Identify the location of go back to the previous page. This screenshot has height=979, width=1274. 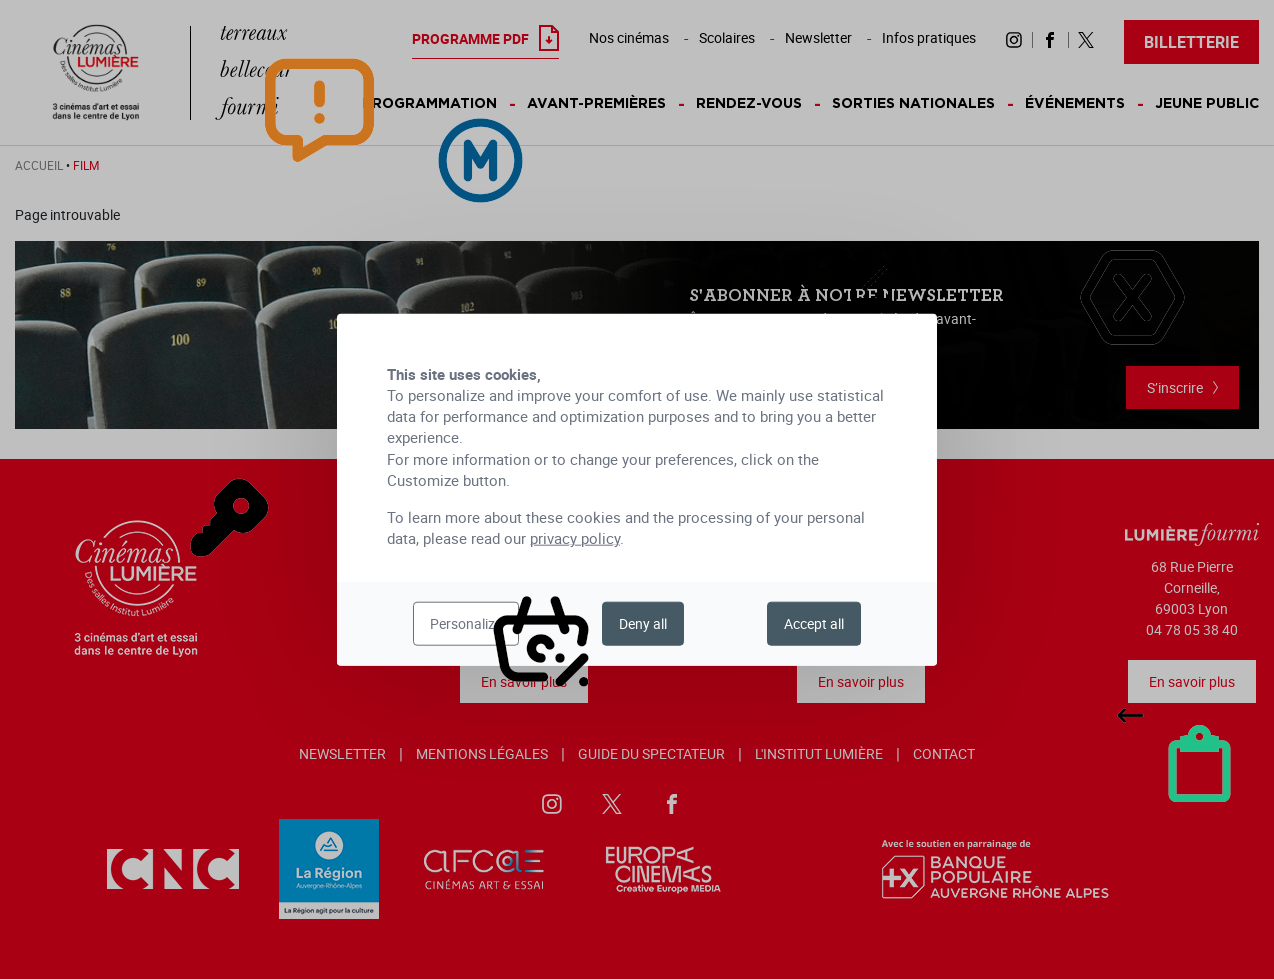
(1130, 715).